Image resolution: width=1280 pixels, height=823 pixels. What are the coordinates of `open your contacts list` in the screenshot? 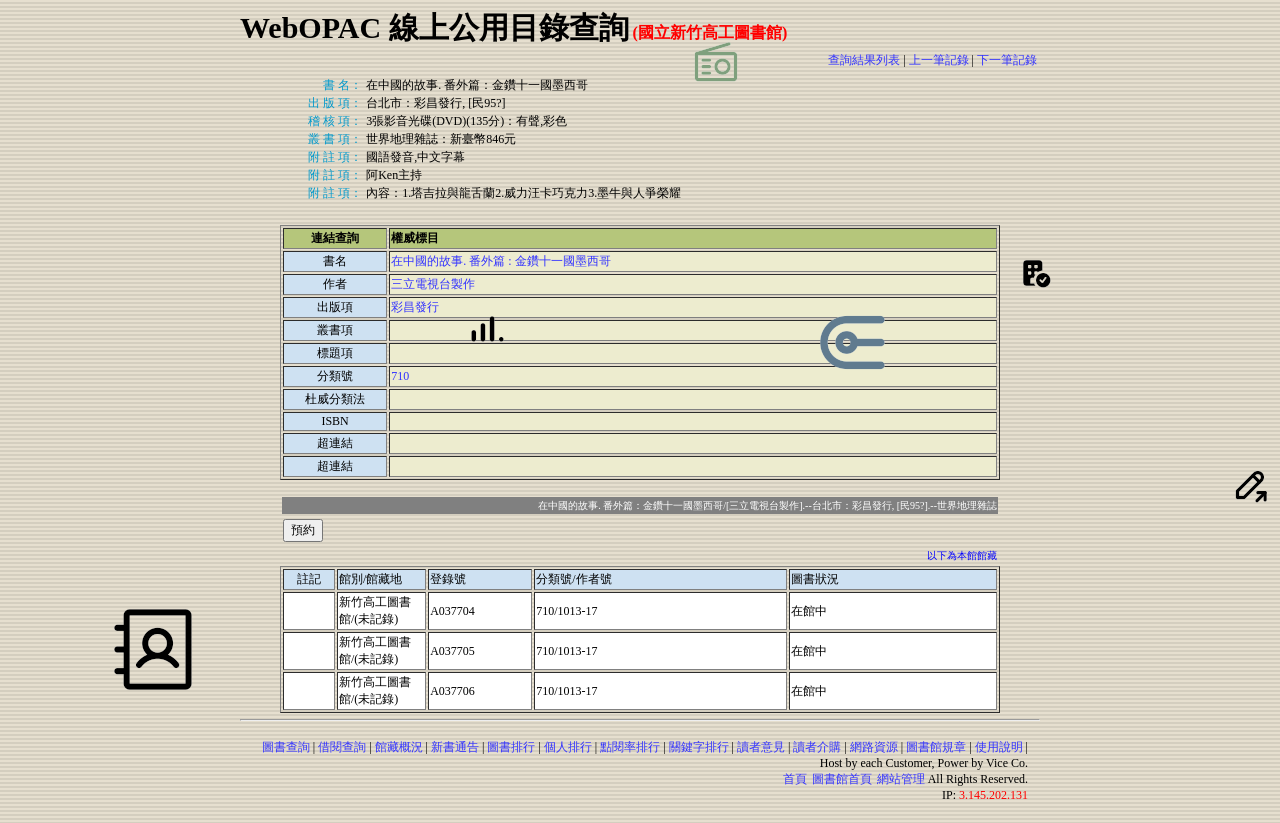 It's located at (154, 649).